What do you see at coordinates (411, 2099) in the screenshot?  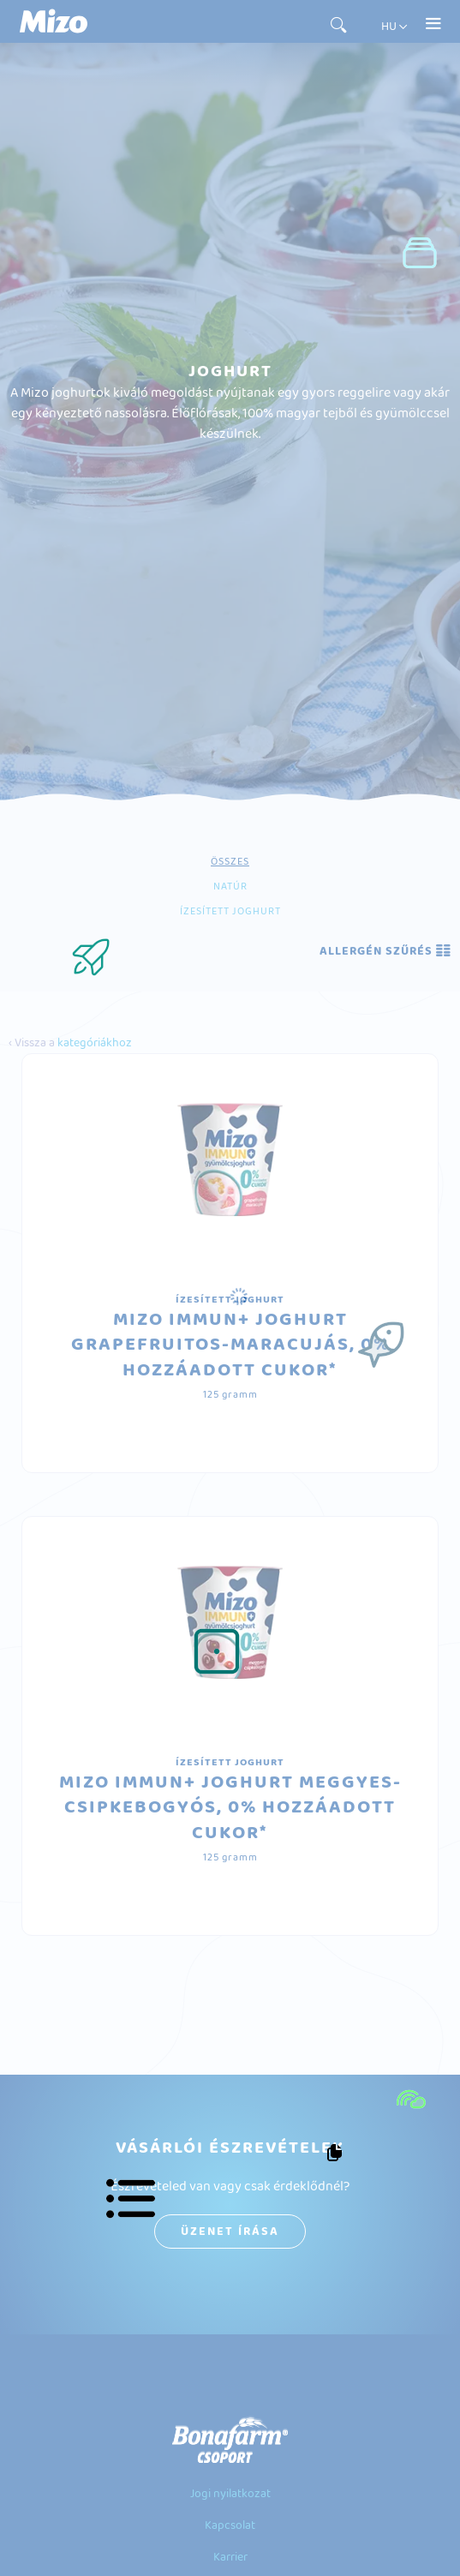 I see `weather forecast showing partly cloudy with rainbow` at bounding box center [411, 2099].